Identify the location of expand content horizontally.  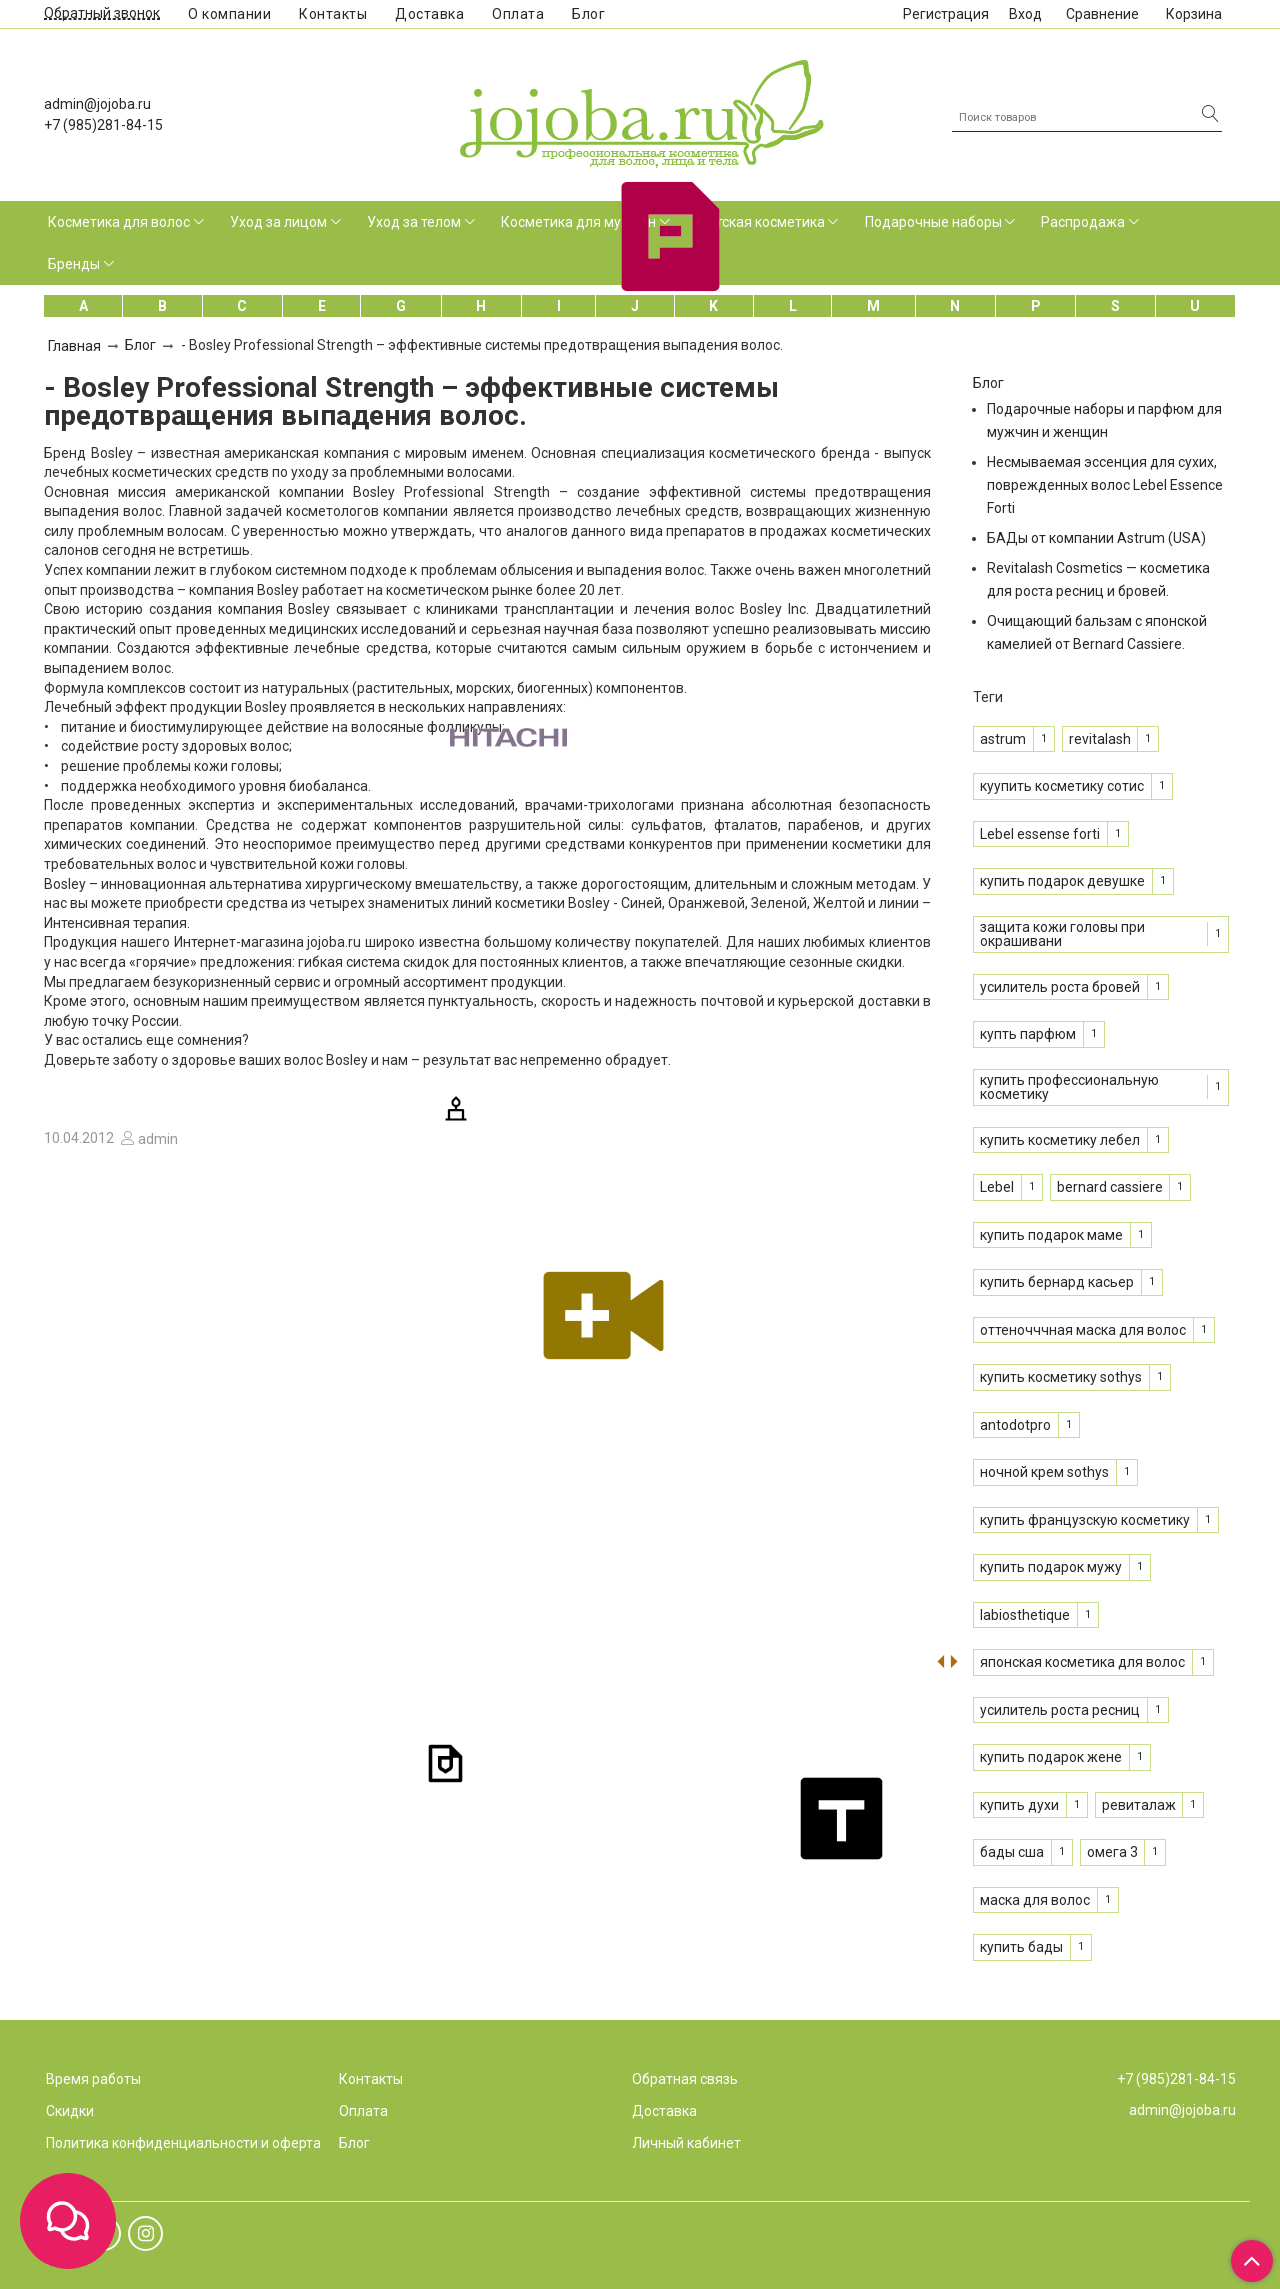
(947, 1661).